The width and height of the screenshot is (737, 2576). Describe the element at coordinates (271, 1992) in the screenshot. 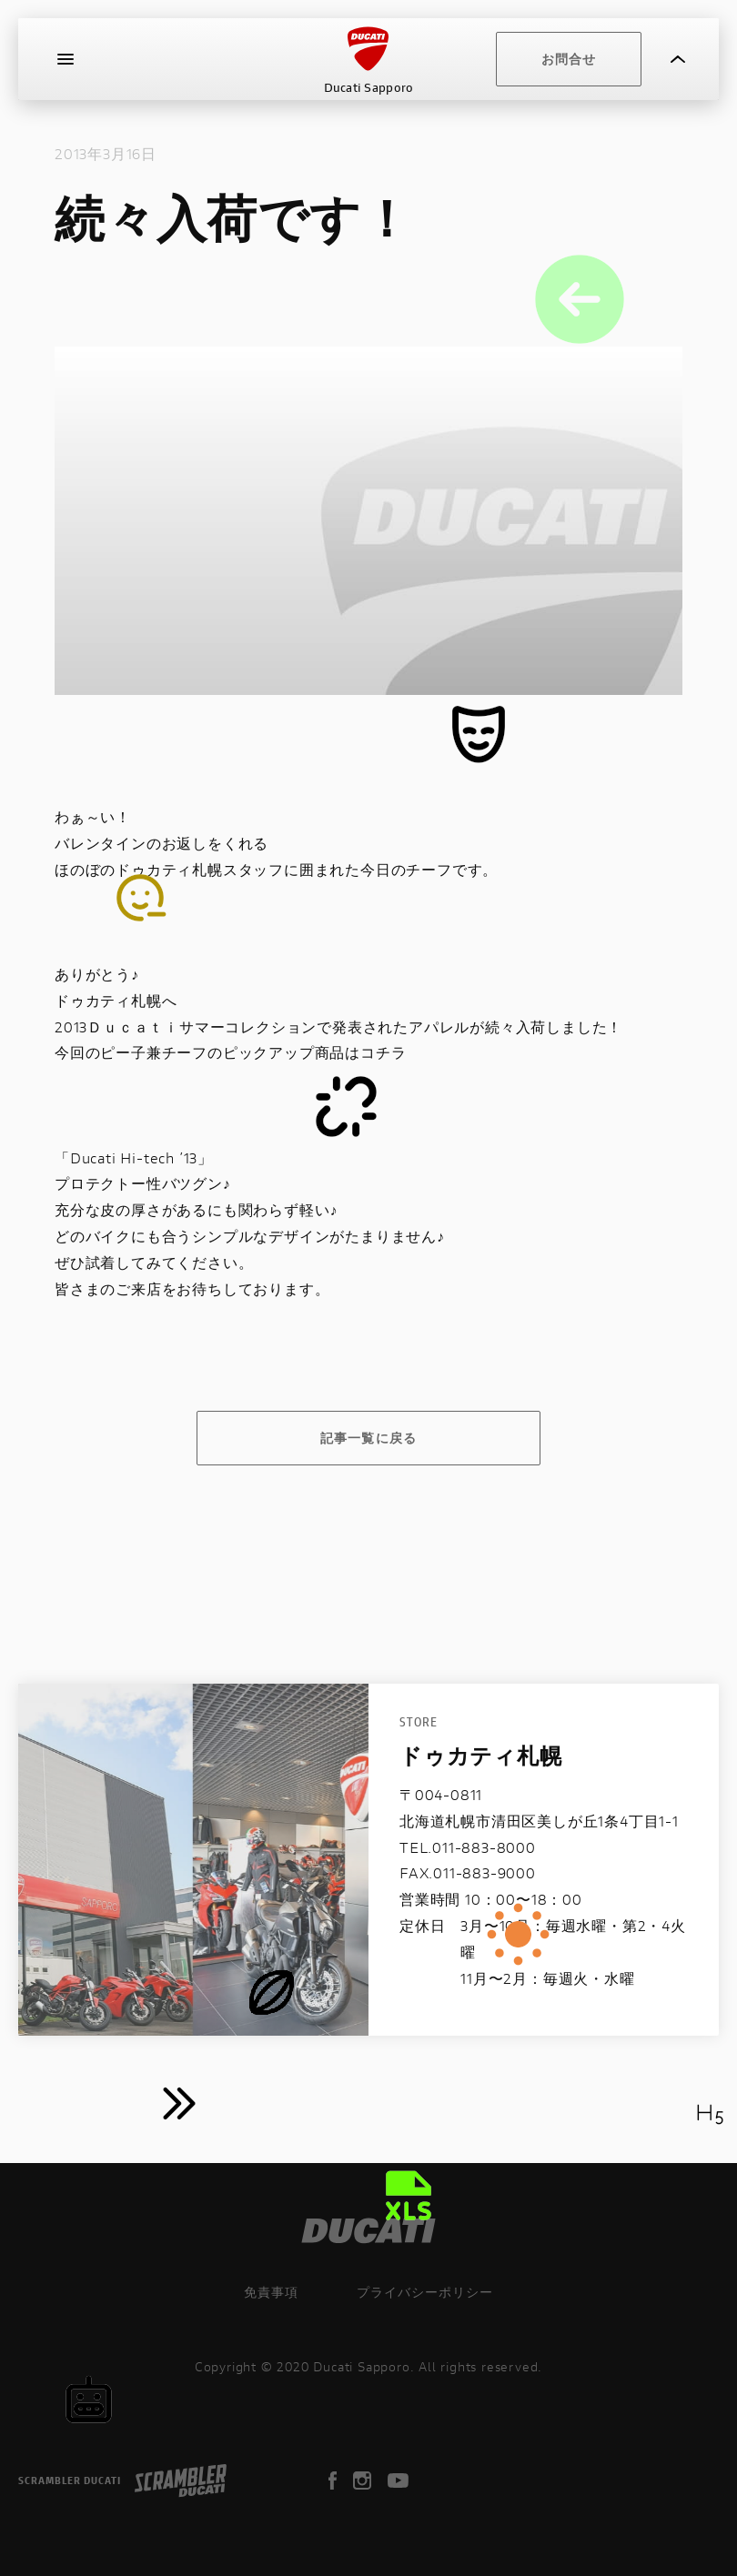

I see `view rugby sports content` at that location.